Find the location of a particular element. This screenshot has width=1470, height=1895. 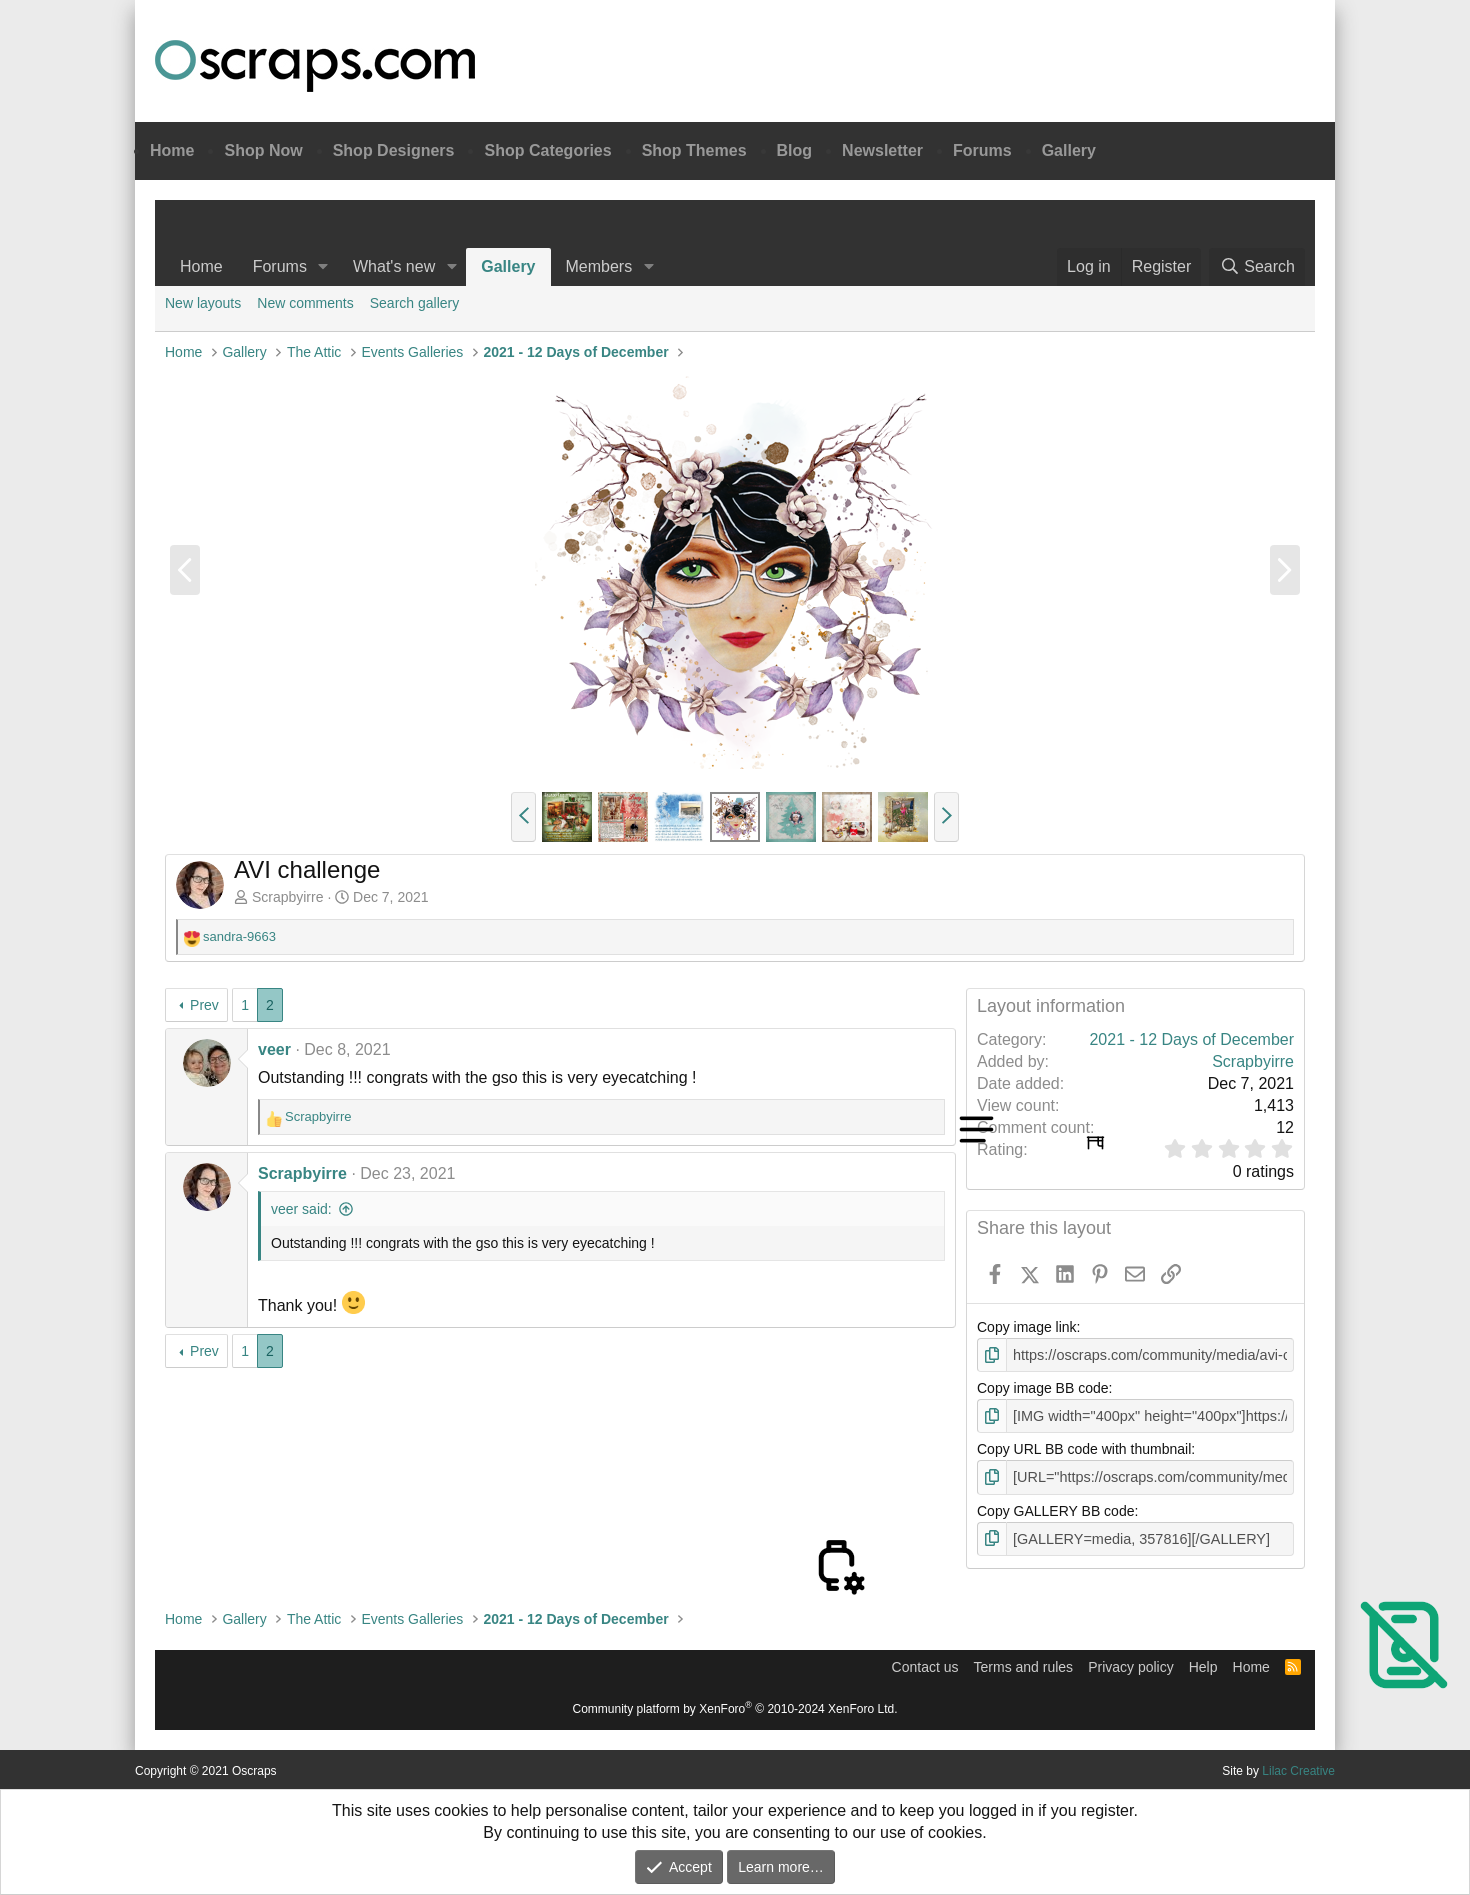

access smartwatch settings is located at coordinates (836, 1565).